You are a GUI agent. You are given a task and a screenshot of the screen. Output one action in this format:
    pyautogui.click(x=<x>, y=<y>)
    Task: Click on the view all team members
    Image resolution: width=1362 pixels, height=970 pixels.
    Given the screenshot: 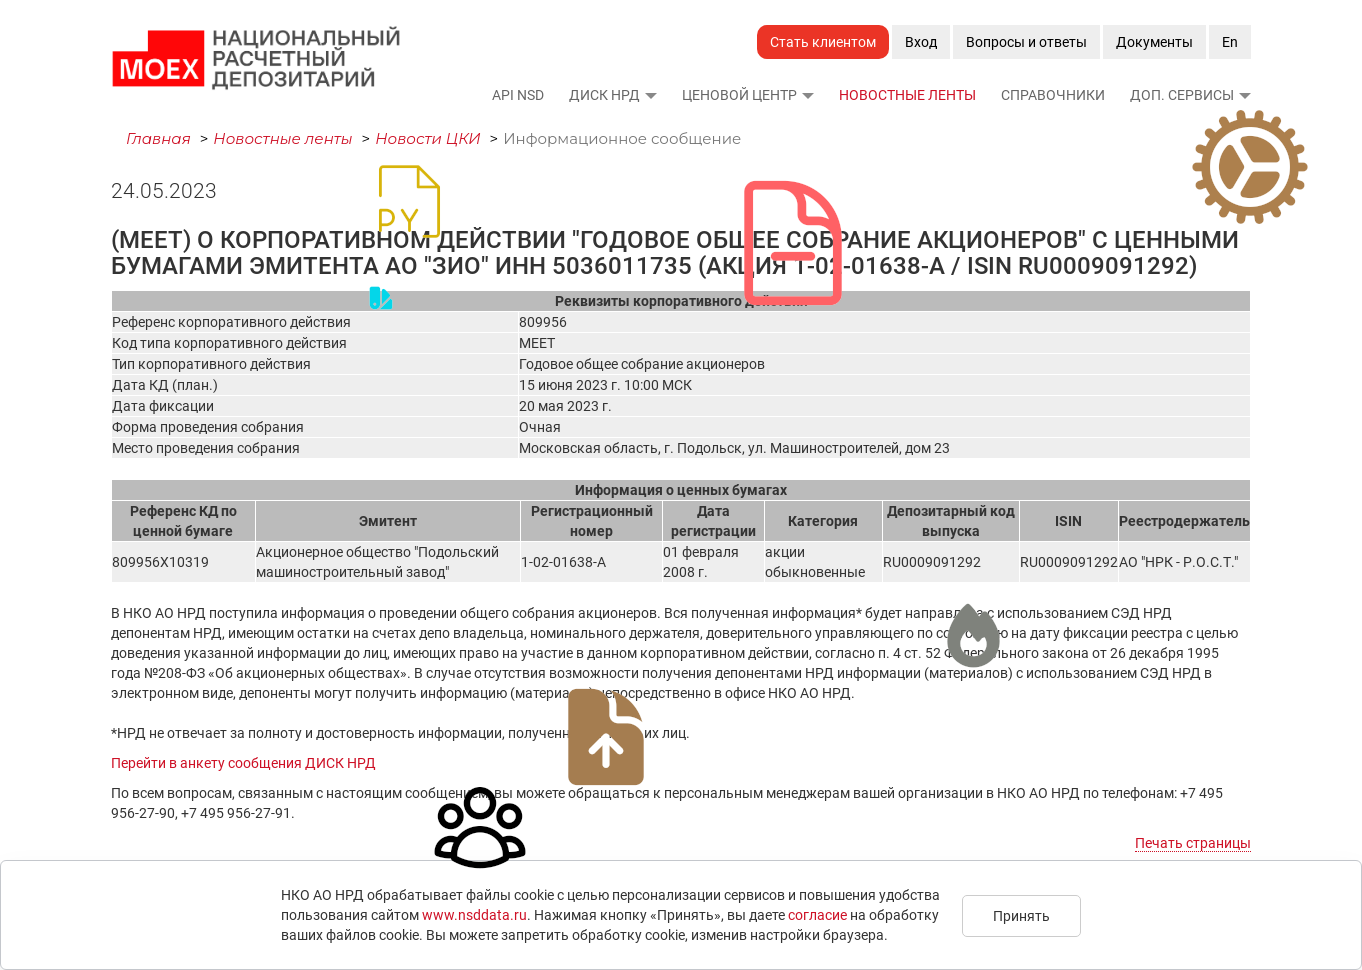 What is the action you would take?
    pyautogui.click(x=480, y=826)
    